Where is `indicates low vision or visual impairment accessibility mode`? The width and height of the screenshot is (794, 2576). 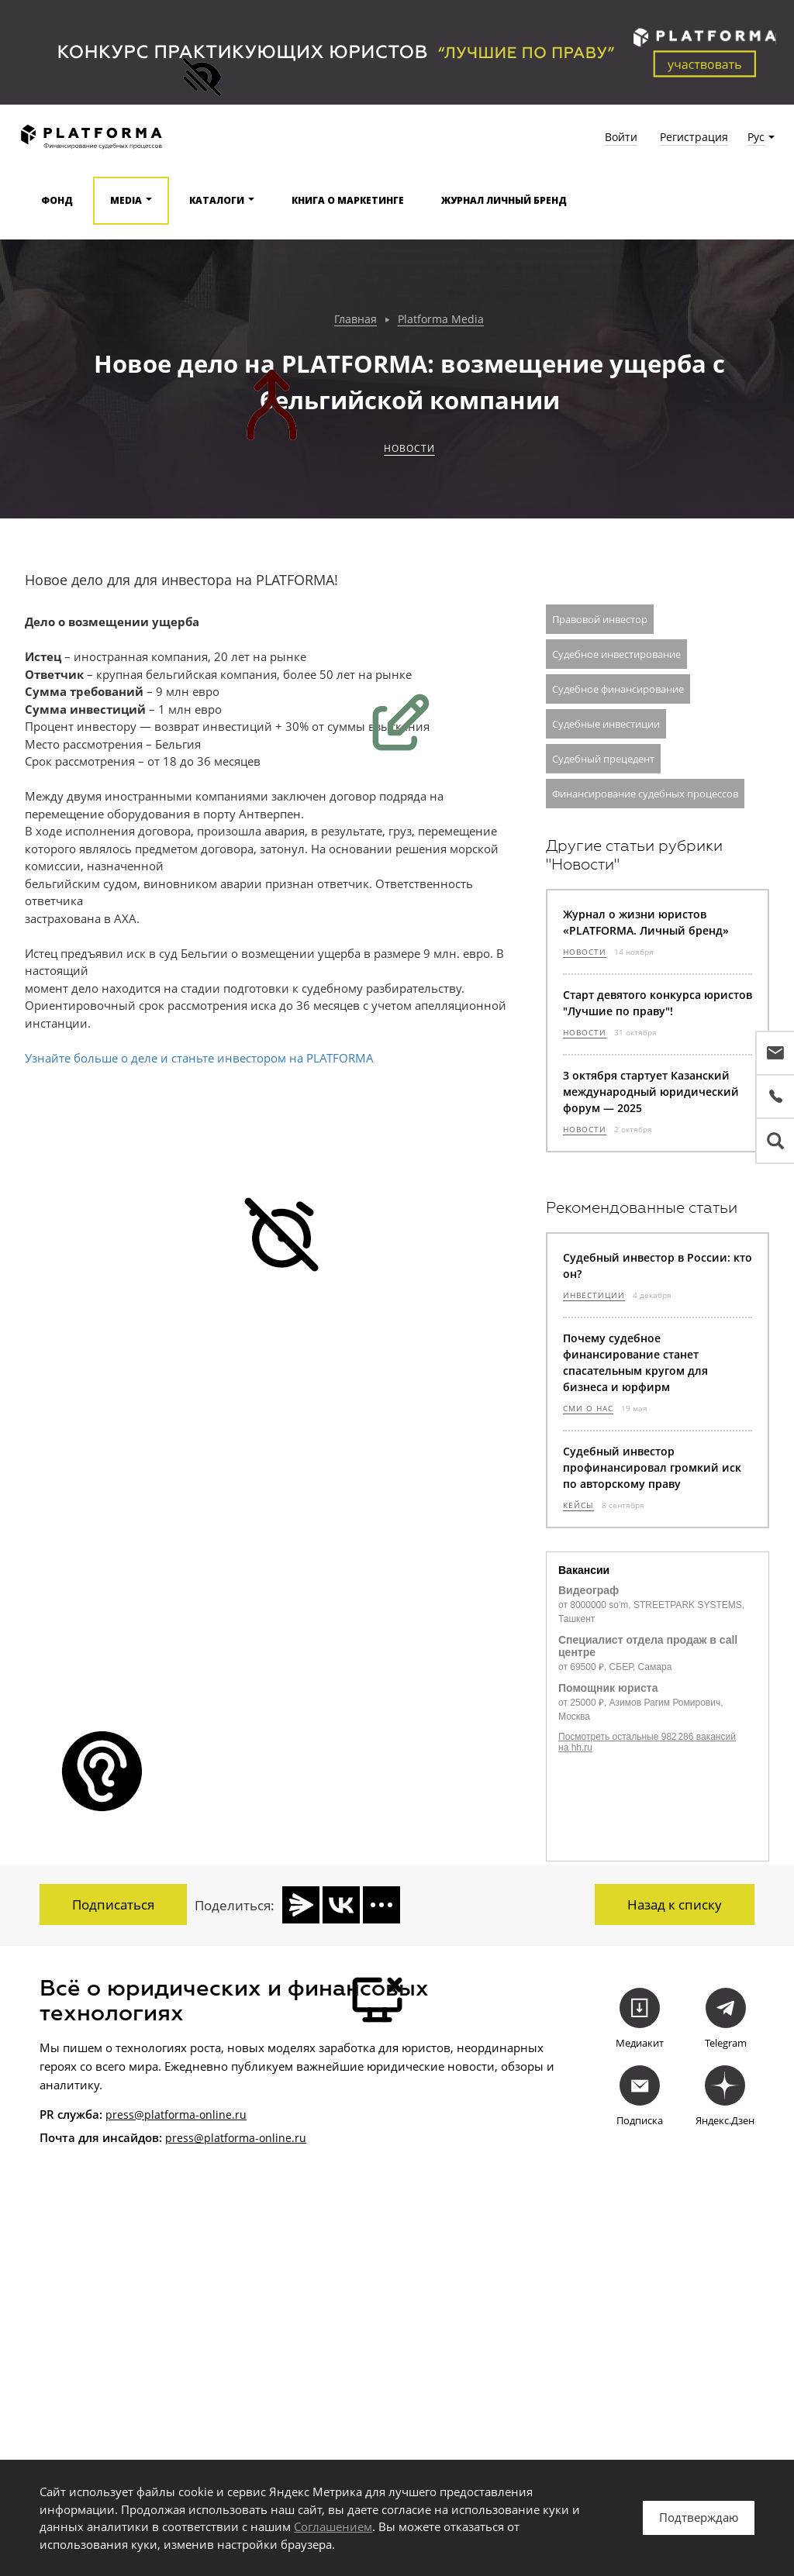
indicates low vision or visual impairment accessibility mode is located at coordinates (202, 77).